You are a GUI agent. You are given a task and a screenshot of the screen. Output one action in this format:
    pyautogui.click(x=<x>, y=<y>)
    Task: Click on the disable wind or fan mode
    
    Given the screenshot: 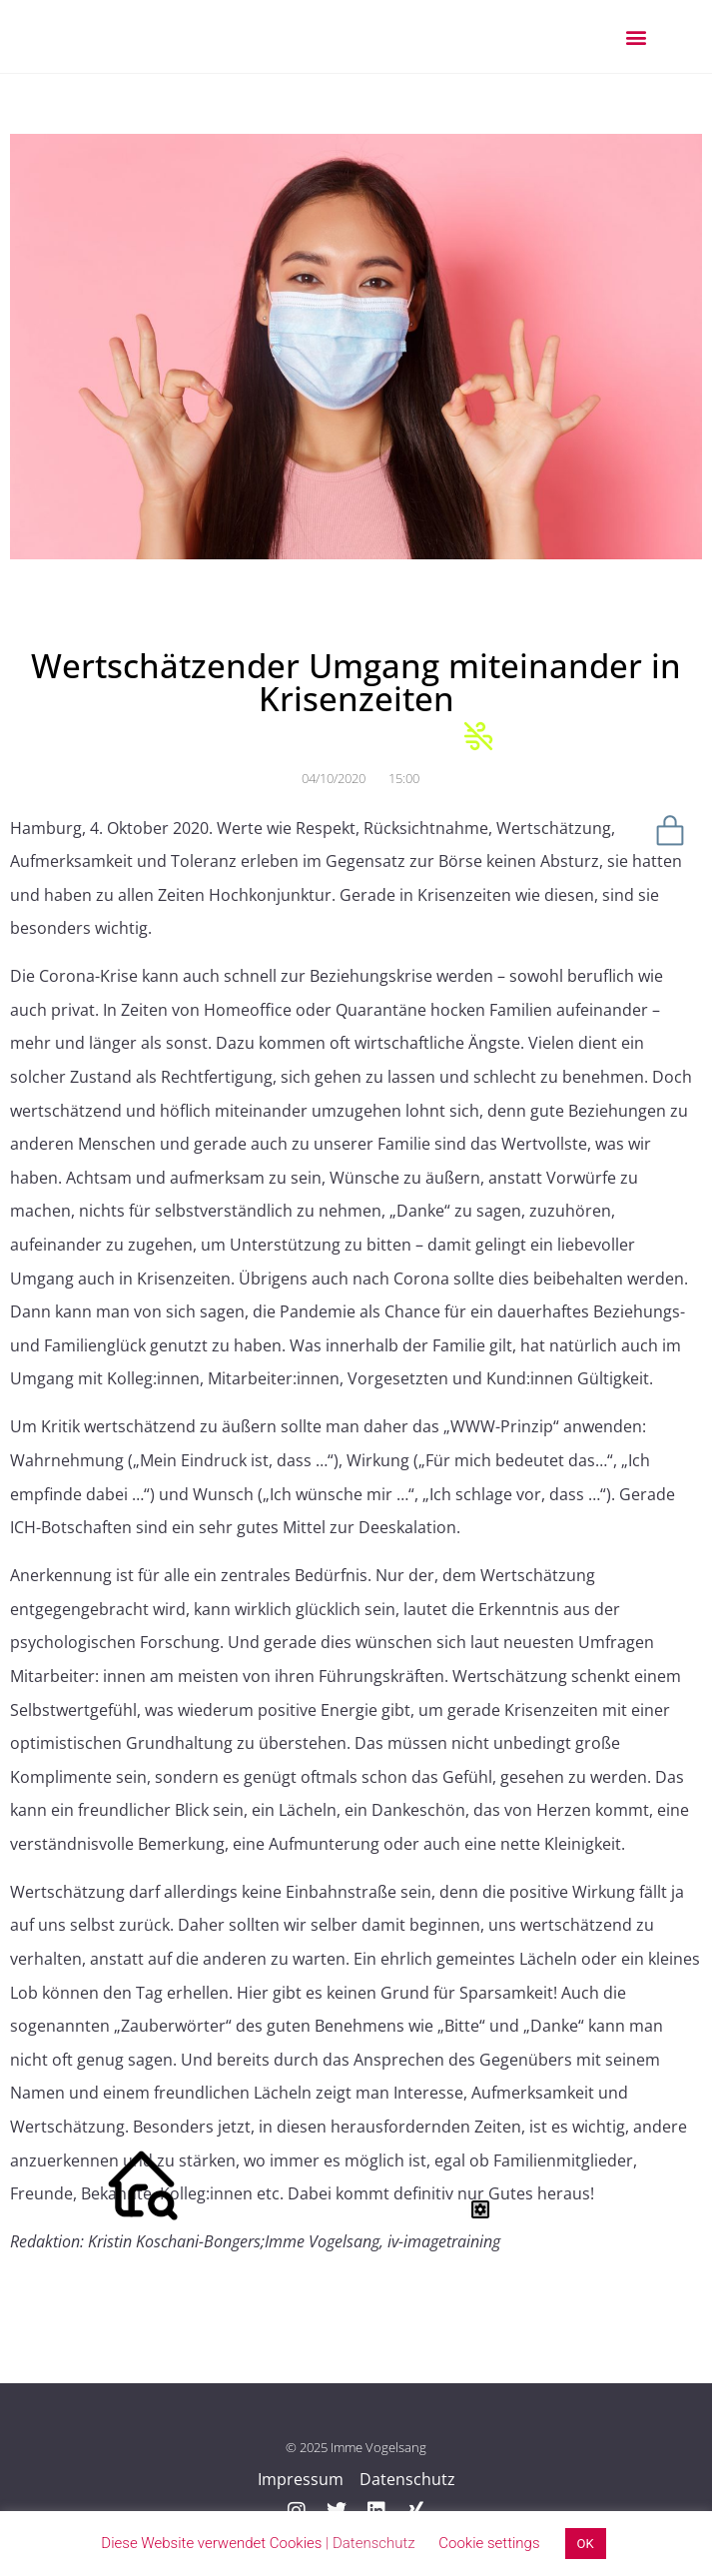 What is the action you would take?
    pyautogui.click(x=478, y=736)
    